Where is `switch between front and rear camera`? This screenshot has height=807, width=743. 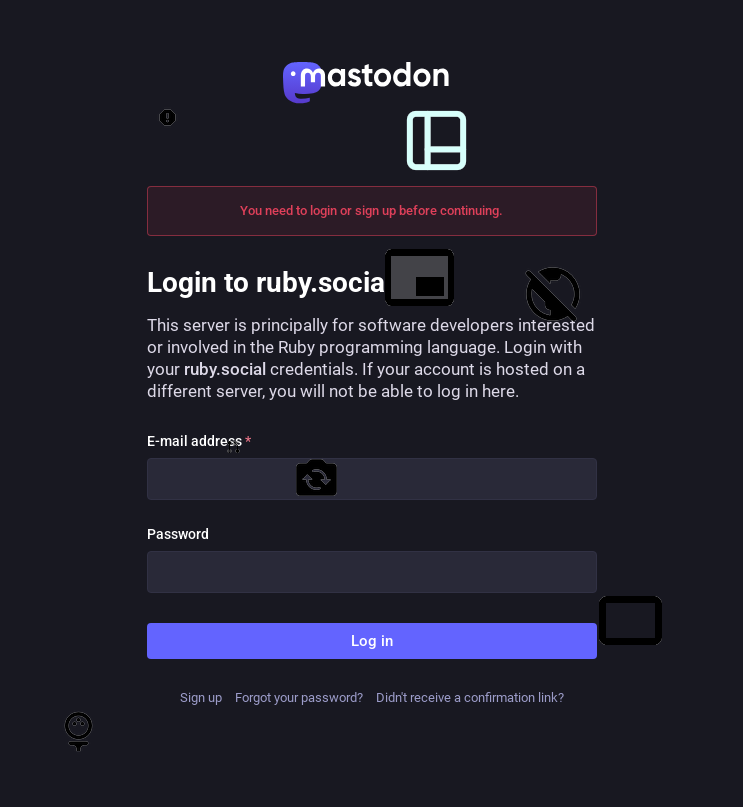 switch between front and rear camera is located at coordinates (316, 477).